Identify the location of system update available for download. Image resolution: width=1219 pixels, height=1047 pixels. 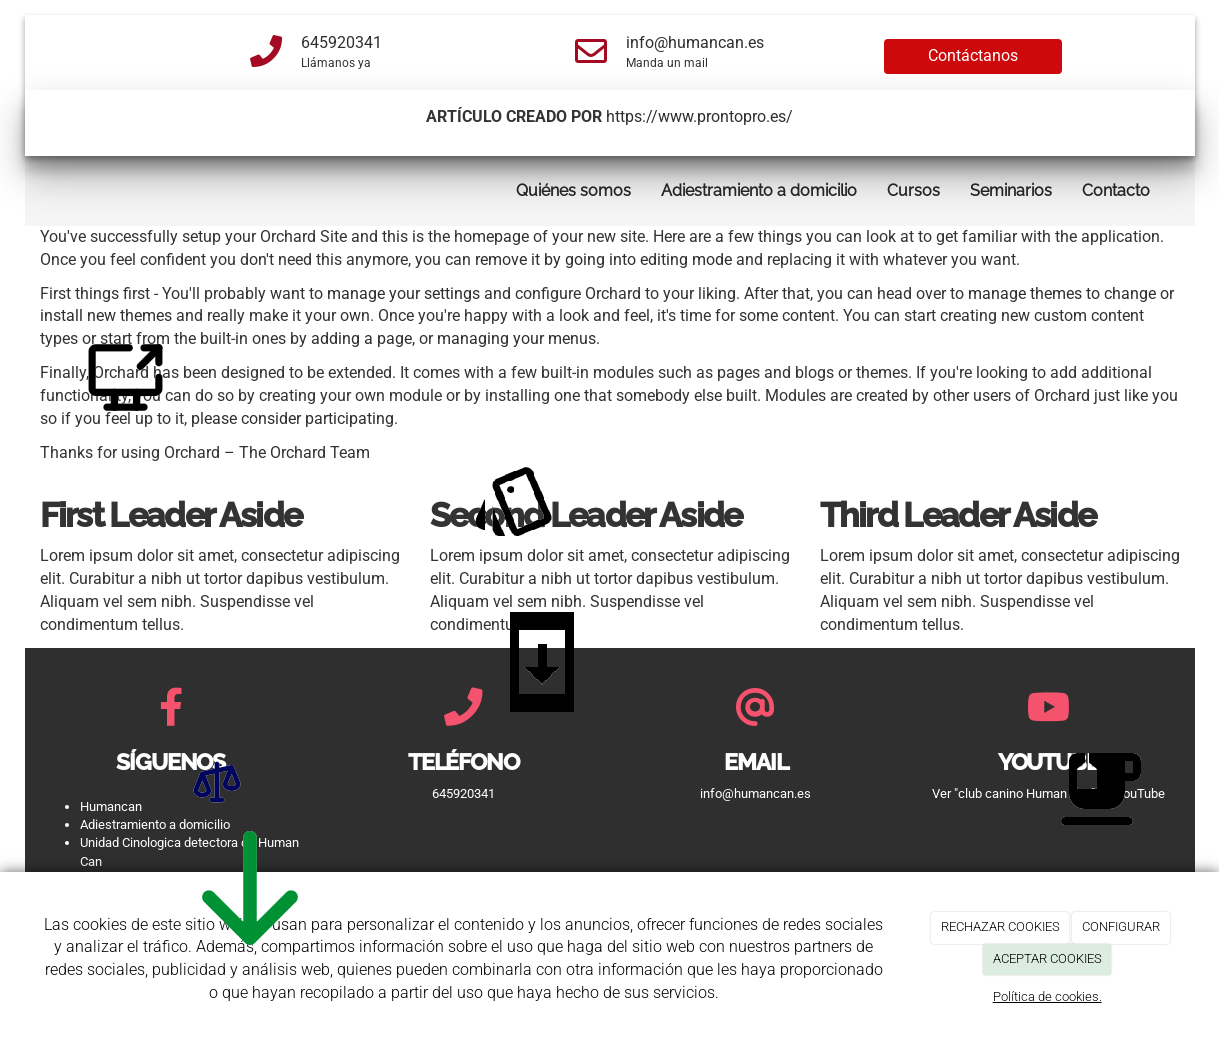
(542, 662).